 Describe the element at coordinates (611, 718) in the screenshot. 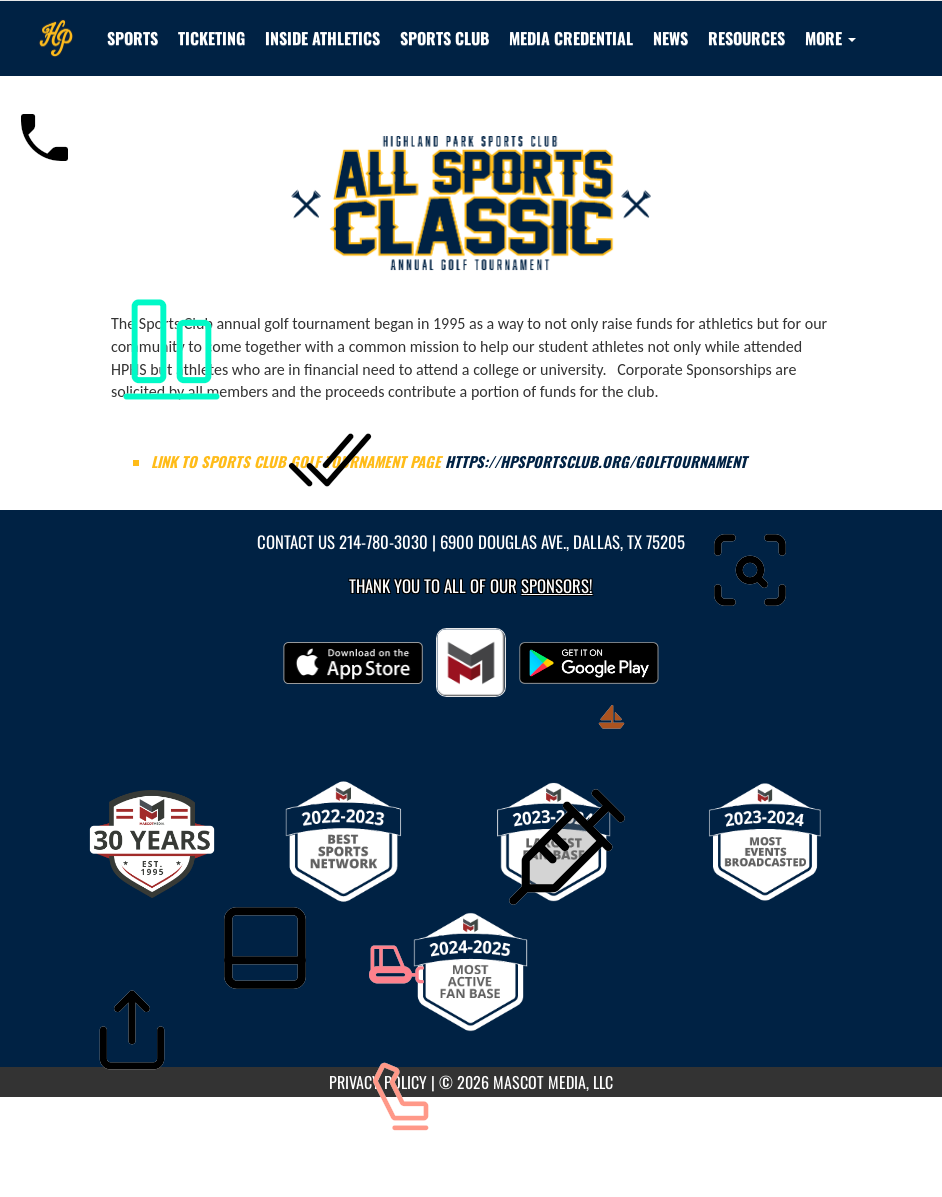

I see `access sailing or boating features` at that location.